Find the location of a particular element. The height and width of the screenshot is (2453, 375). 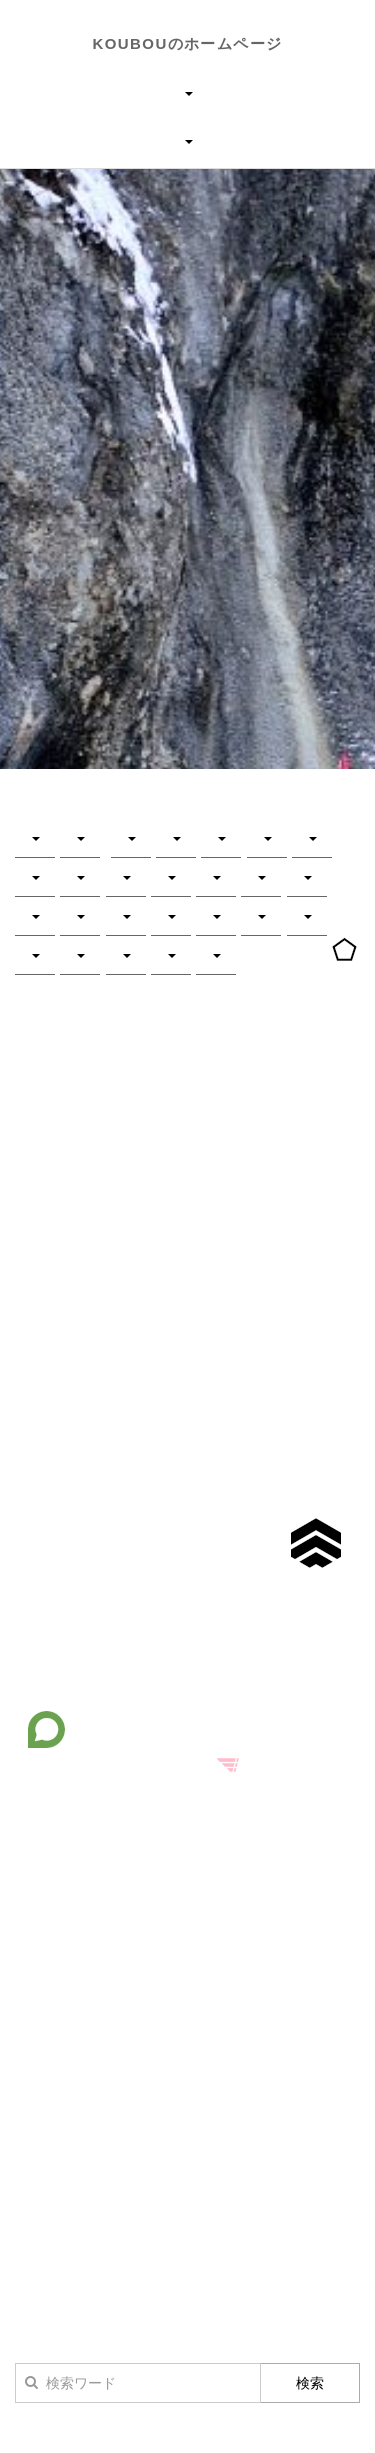

select pentagon shape tool is located at coordinates (344, 950).